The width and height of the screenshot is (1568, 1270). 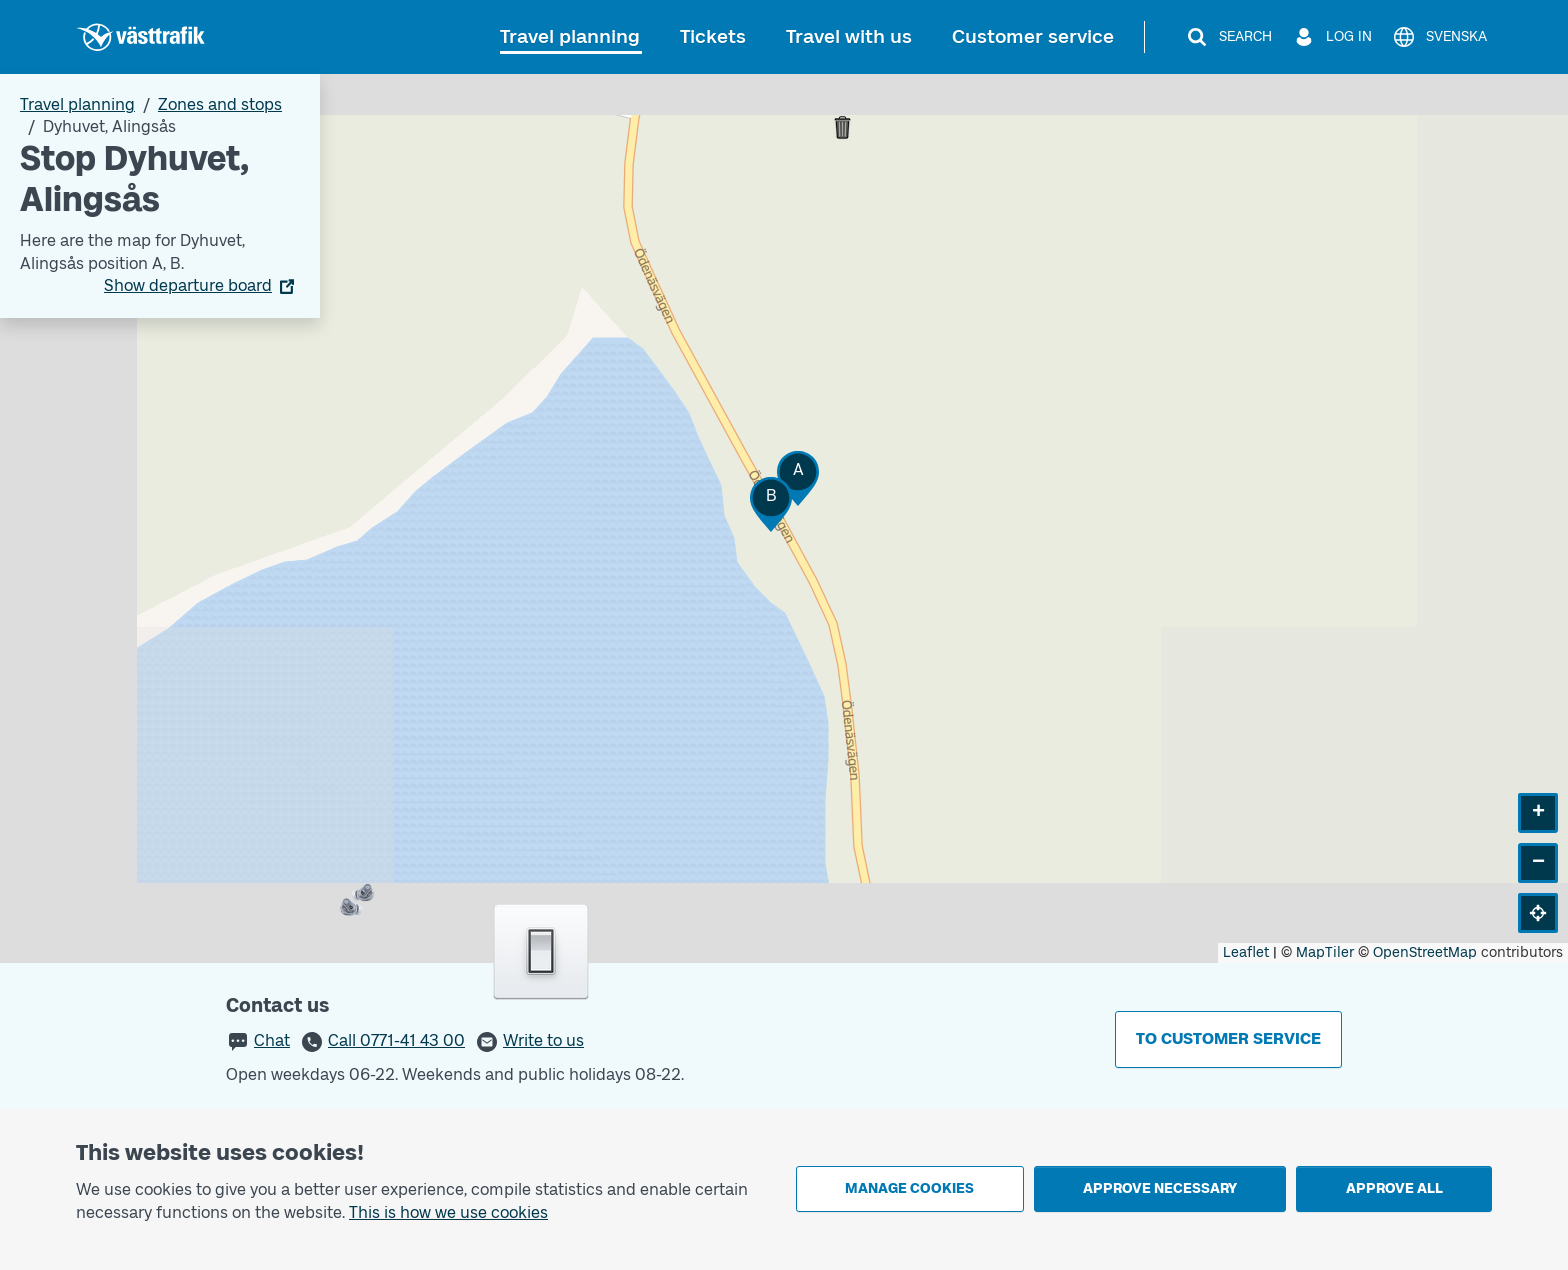 I want to click on access general system settings, so click(x=541, y=952).